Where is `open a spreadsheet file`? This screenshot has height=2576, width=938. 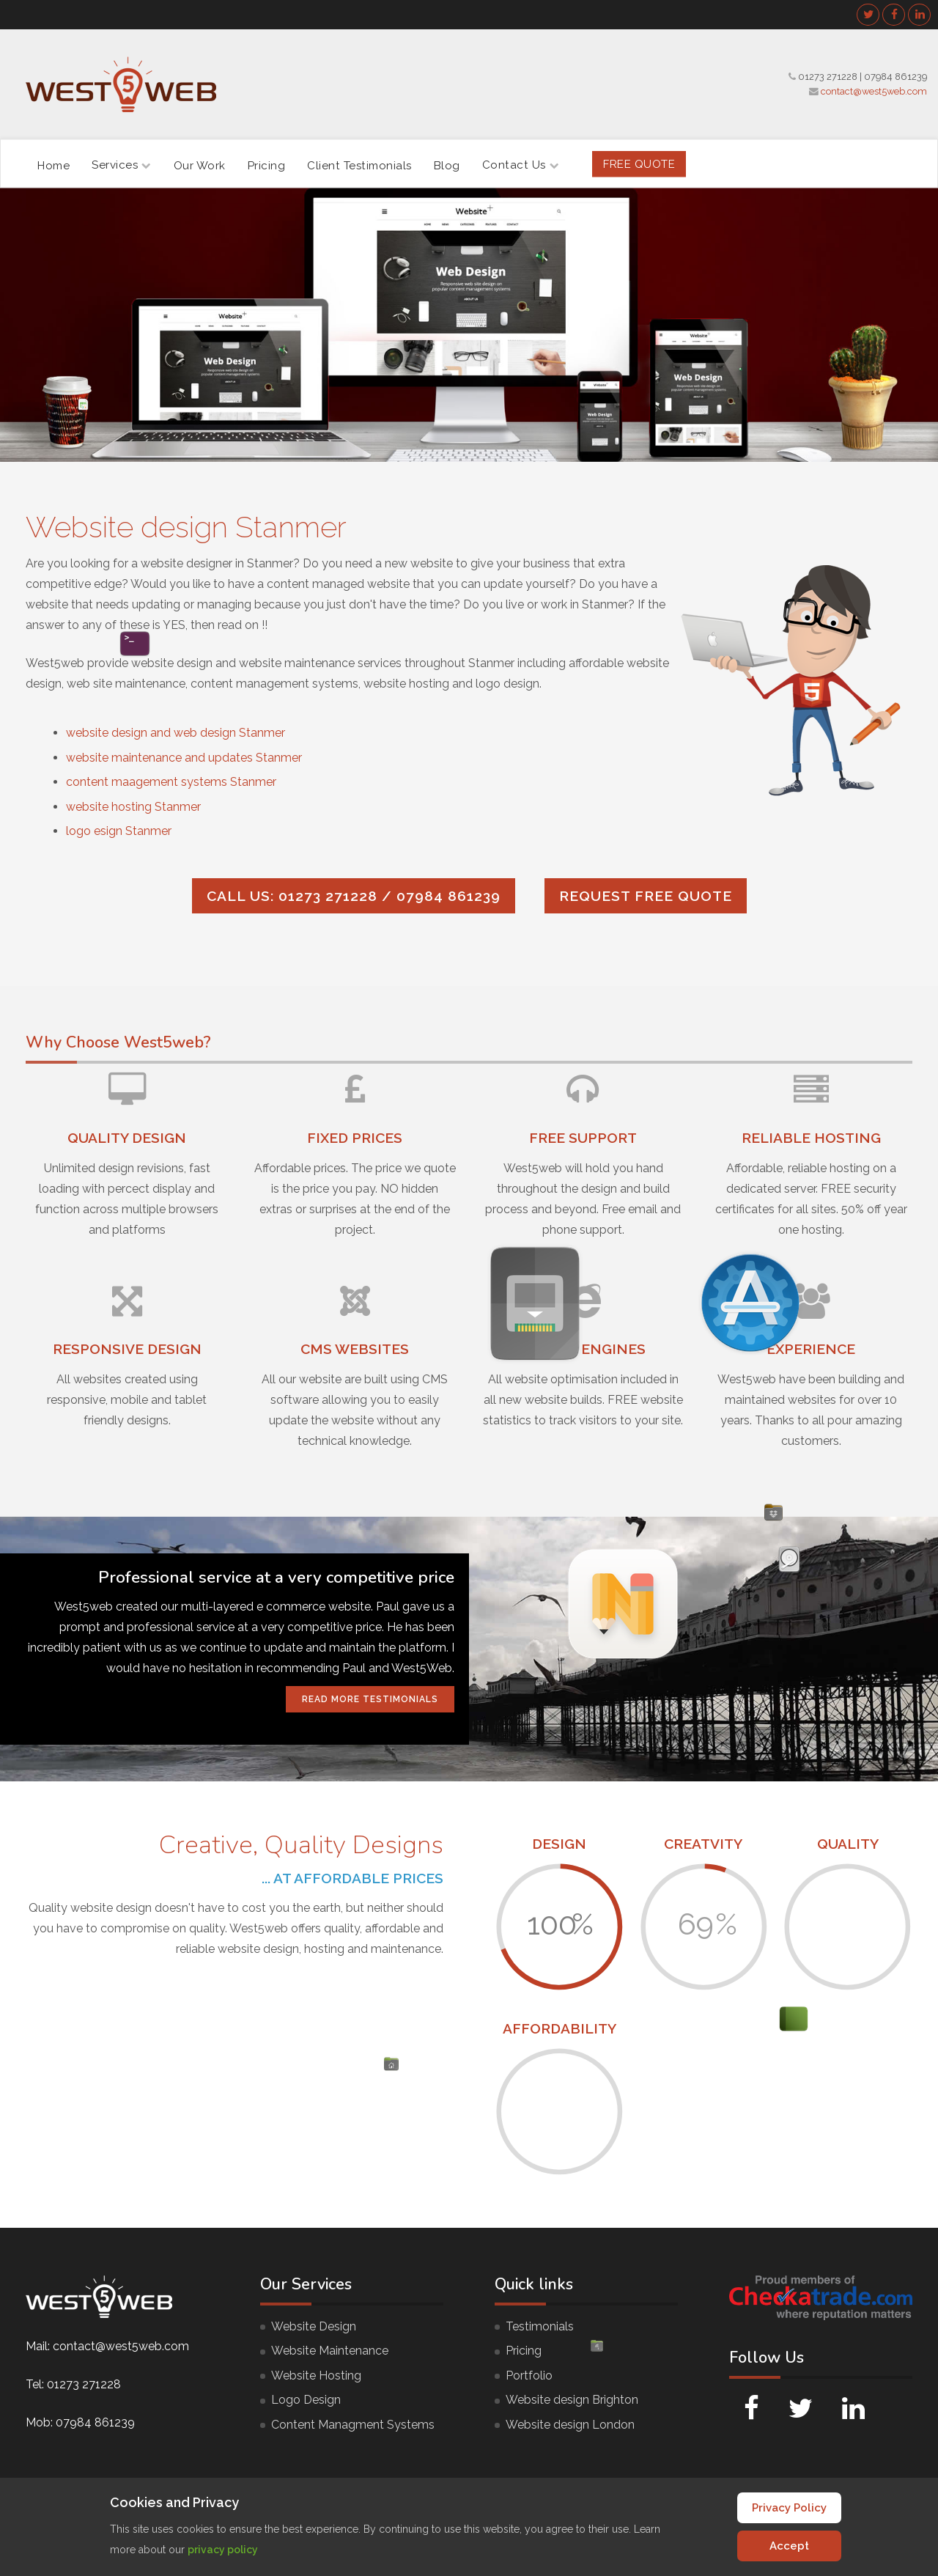 open a spreadsheet file is located at coordinates (83, 404).